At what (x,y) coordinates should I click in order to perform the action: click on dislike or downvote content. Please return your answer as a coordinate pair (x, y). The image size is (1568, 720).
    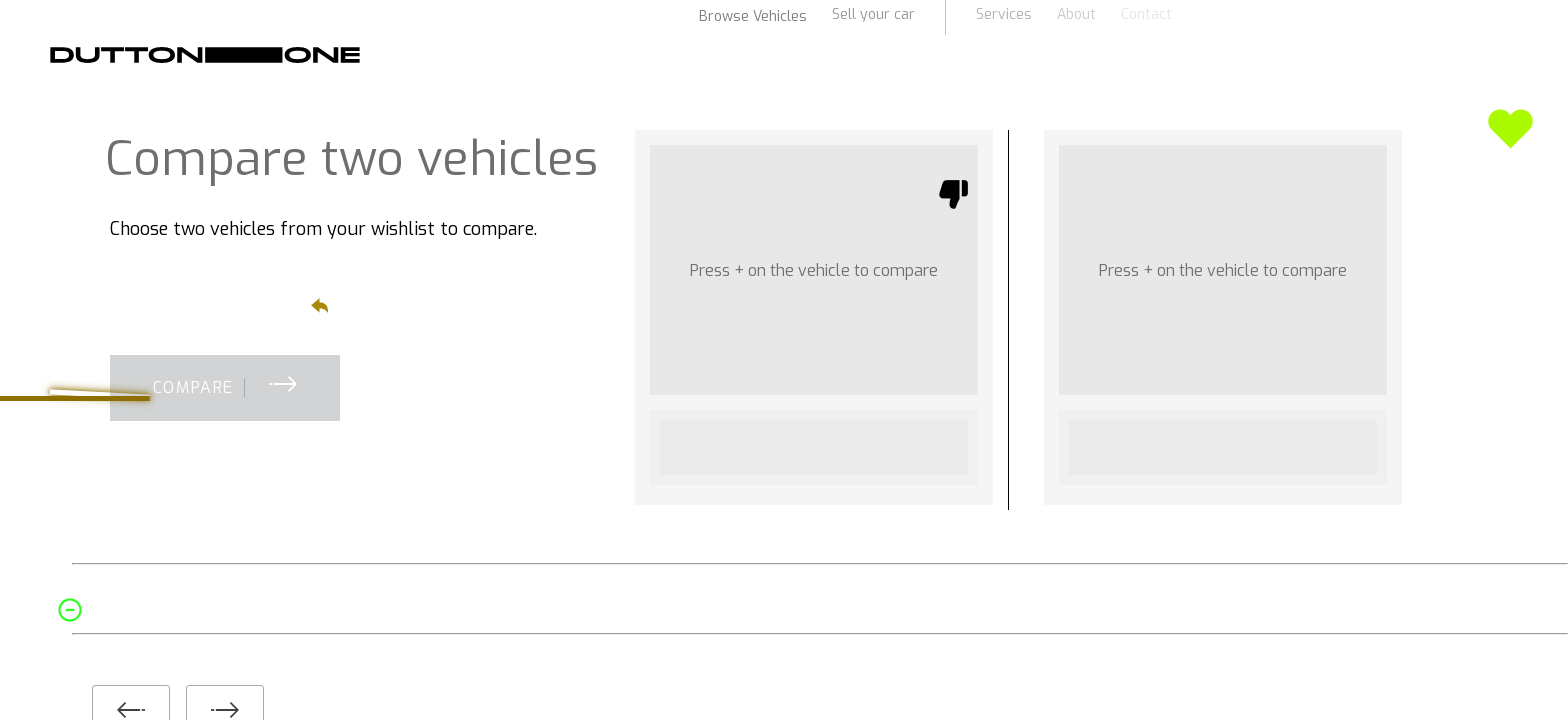
    Looking at the image, I should click on (953, 194).